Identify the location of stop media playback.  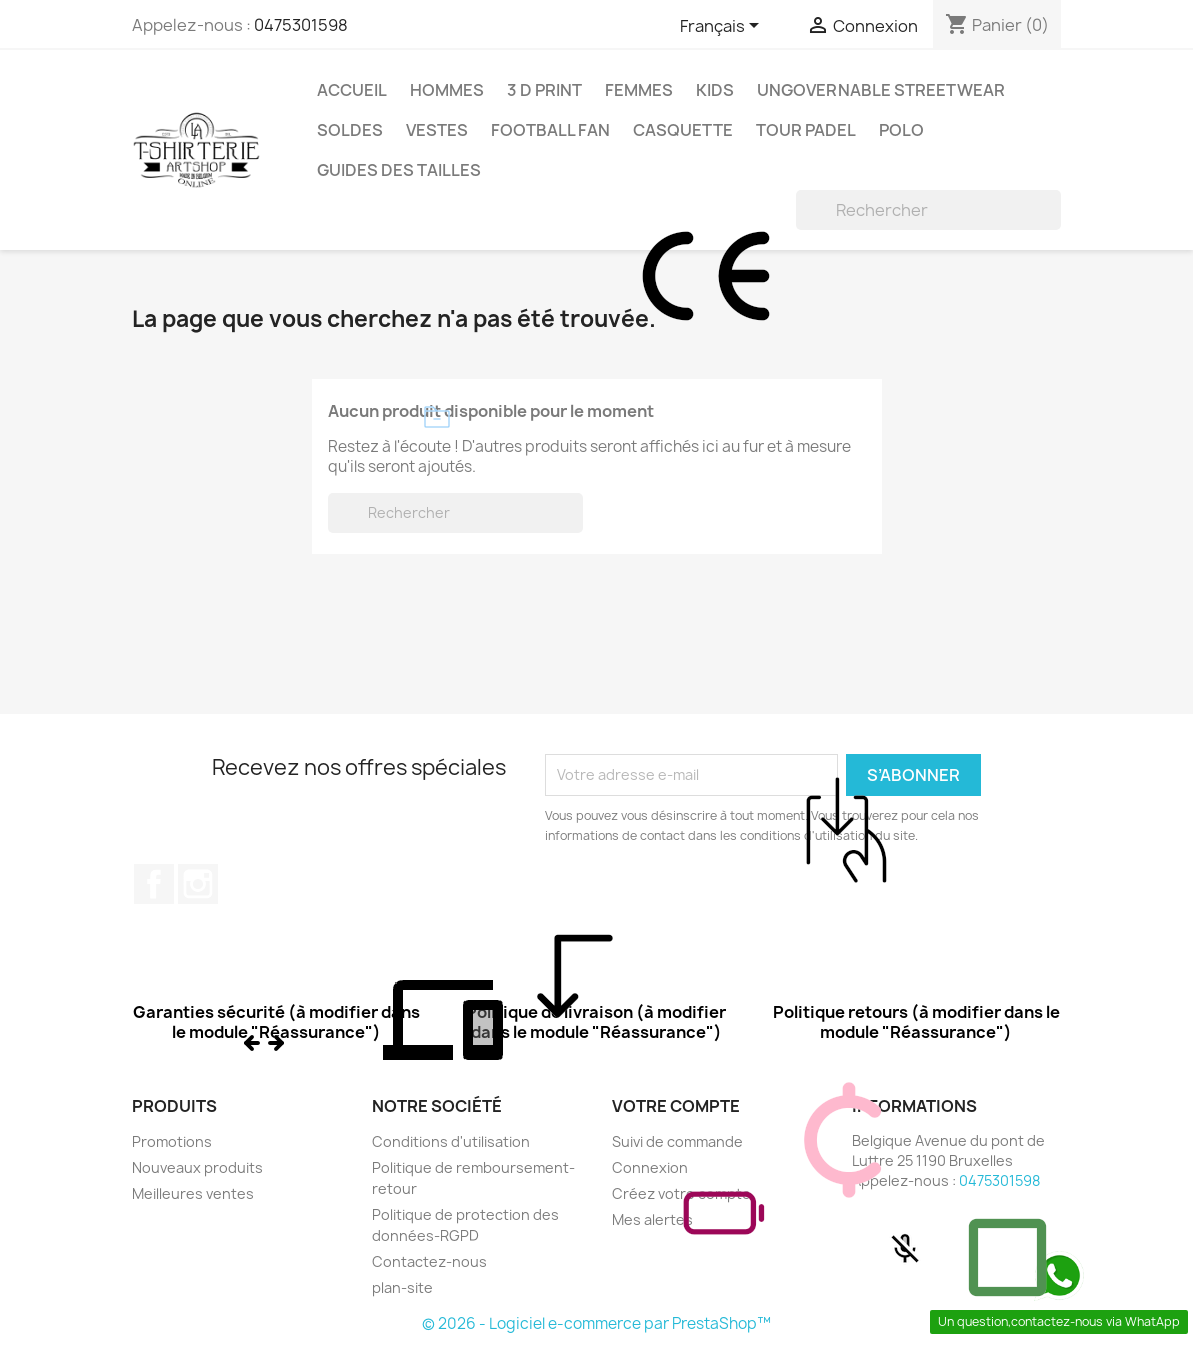
(1007, 1257).